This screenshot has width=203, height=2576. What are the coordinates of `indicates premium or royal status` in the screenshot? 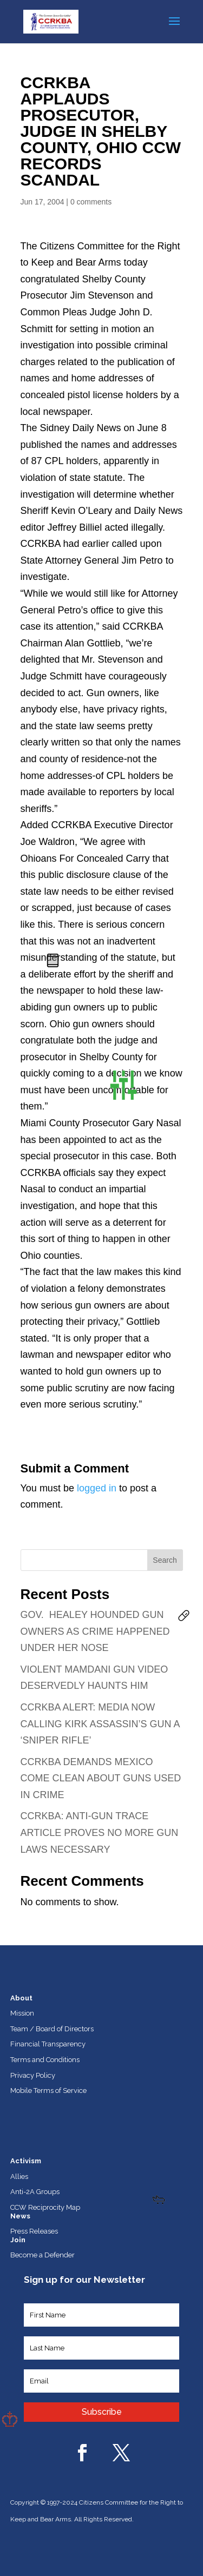 It's located at (10, 2420).